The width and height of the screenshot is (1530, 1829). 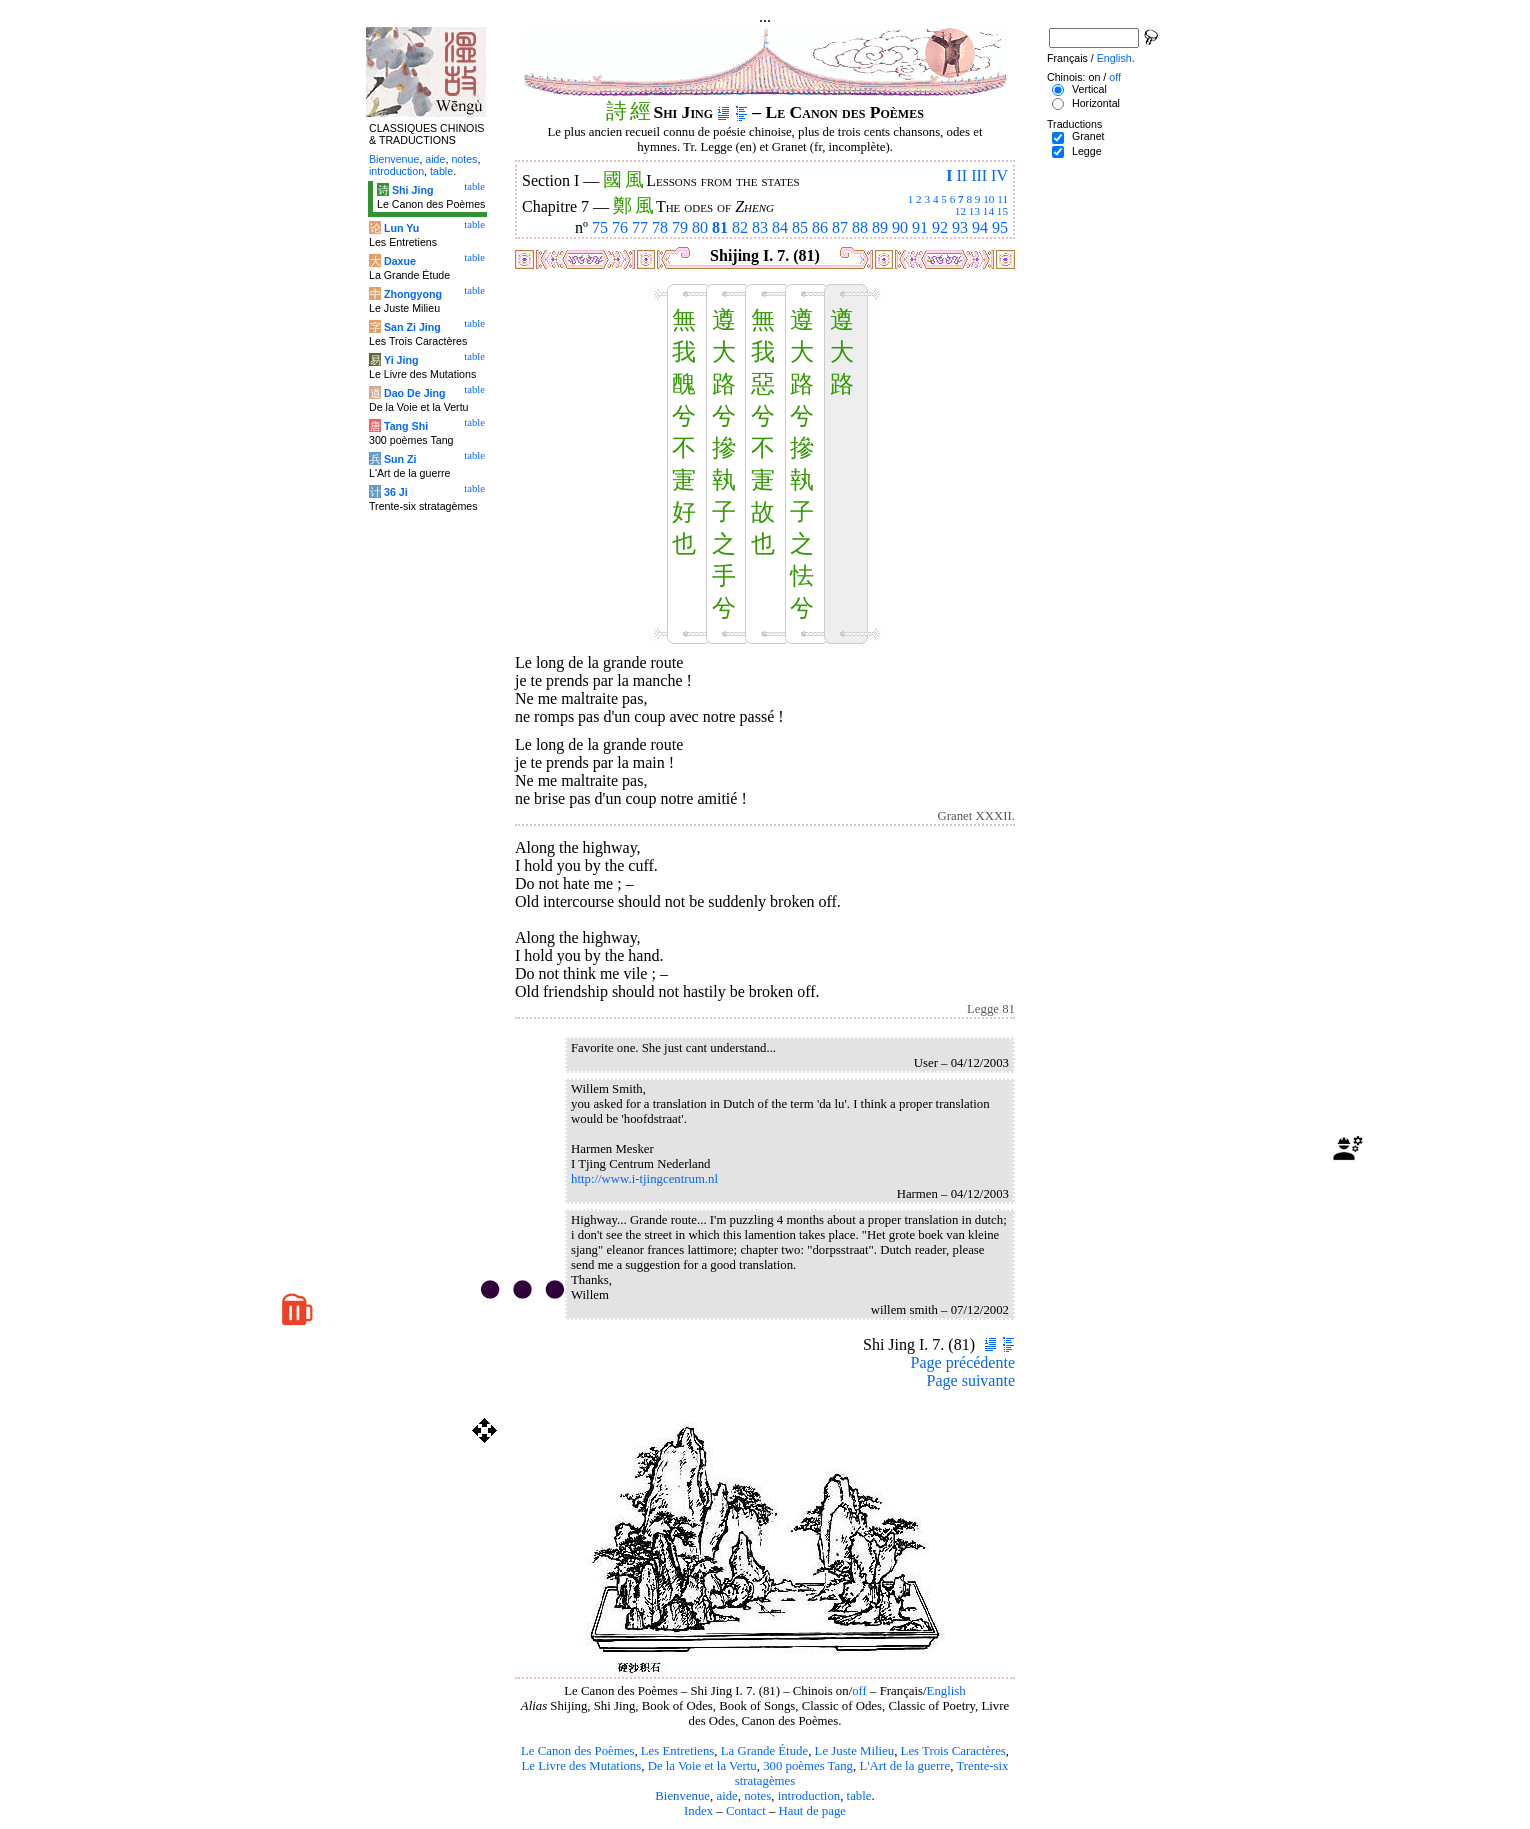 What do you see at coordinates (522, 1289) in the screenshot?
I see `access more options or actions` at bounding box center [522, 1289].